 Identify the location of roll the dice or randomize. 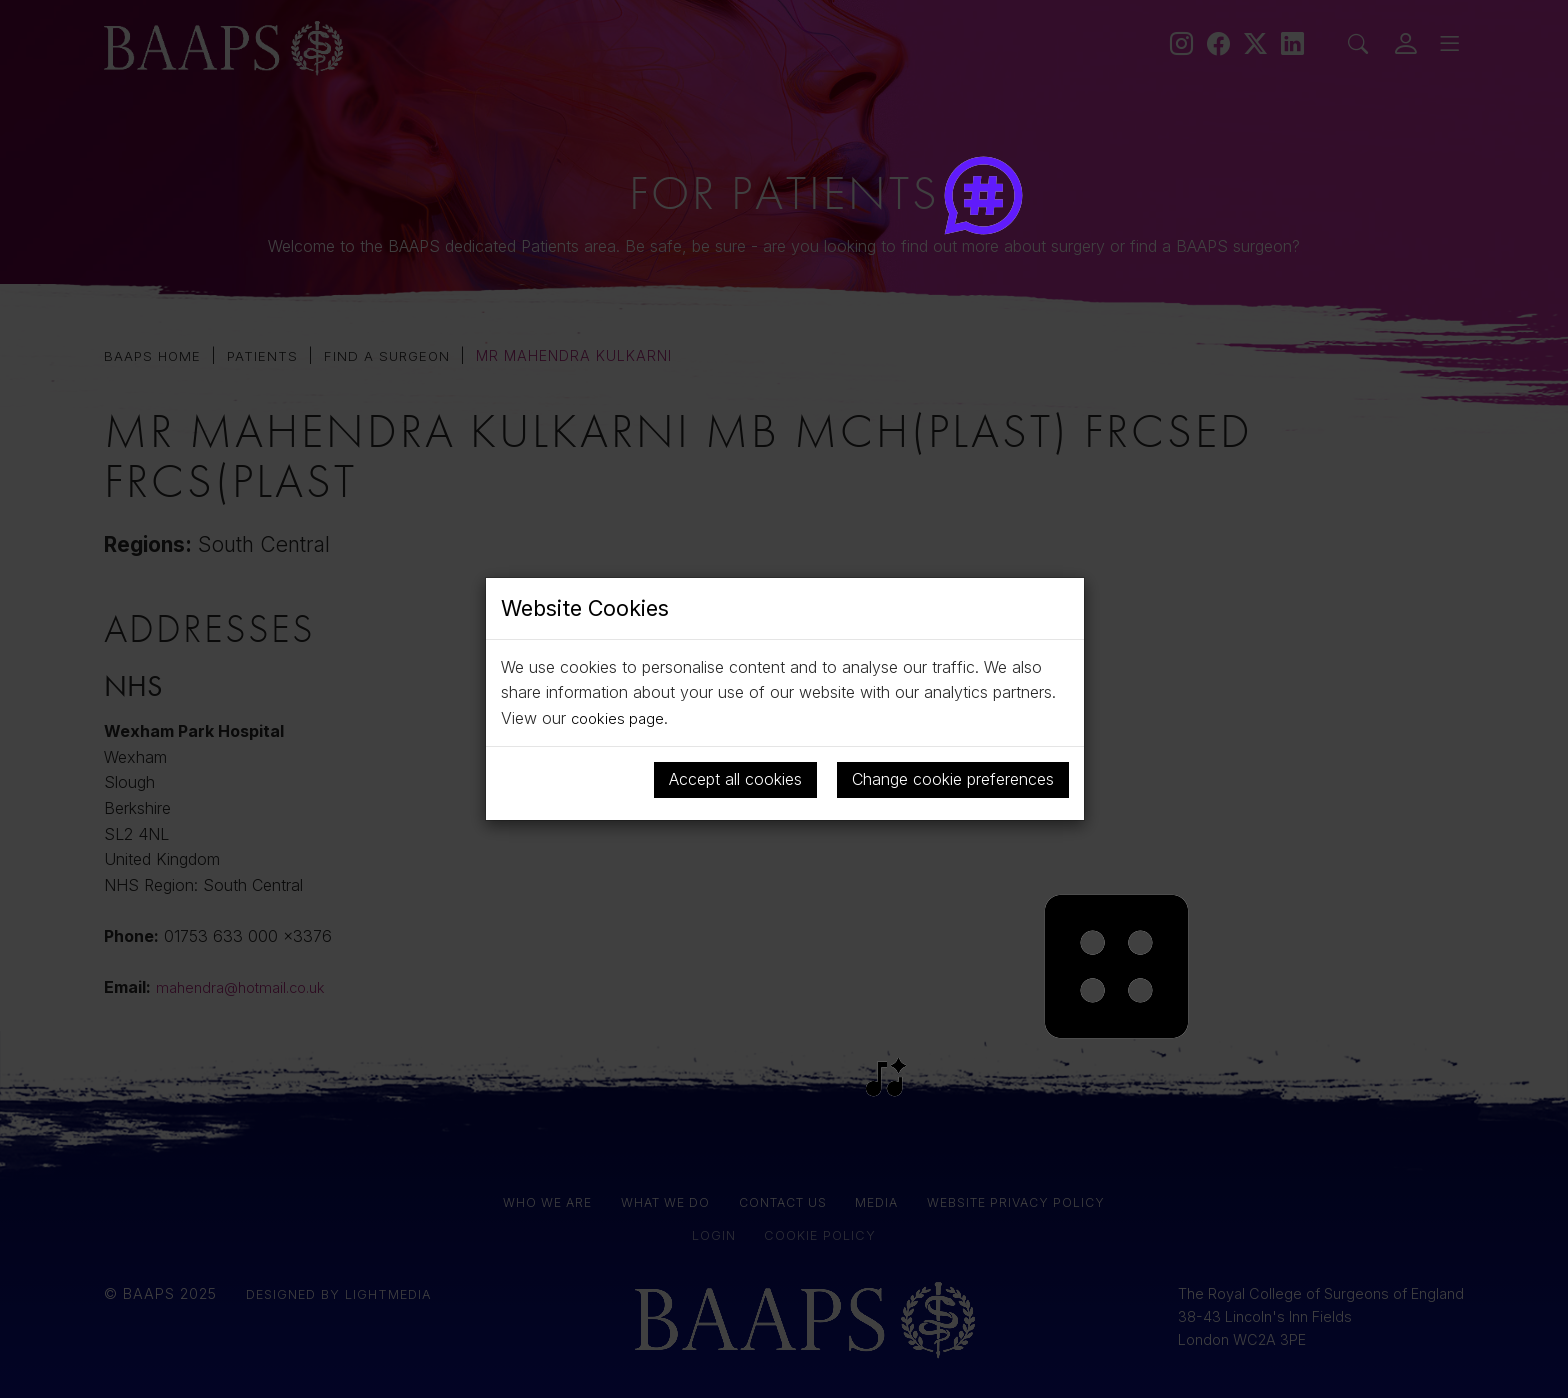
(1116, 966).